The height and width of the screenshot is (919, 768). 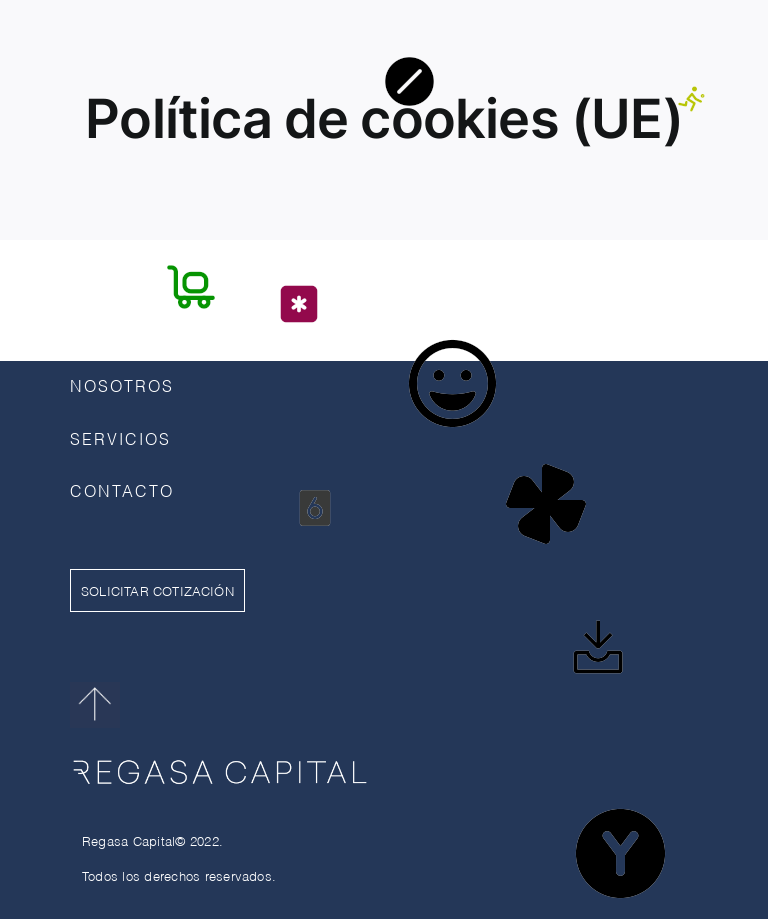 What do you see at coordinates (191, 287) in the screenshot?
I see `view shipping or delivery status` at bounding box center [191, 287].